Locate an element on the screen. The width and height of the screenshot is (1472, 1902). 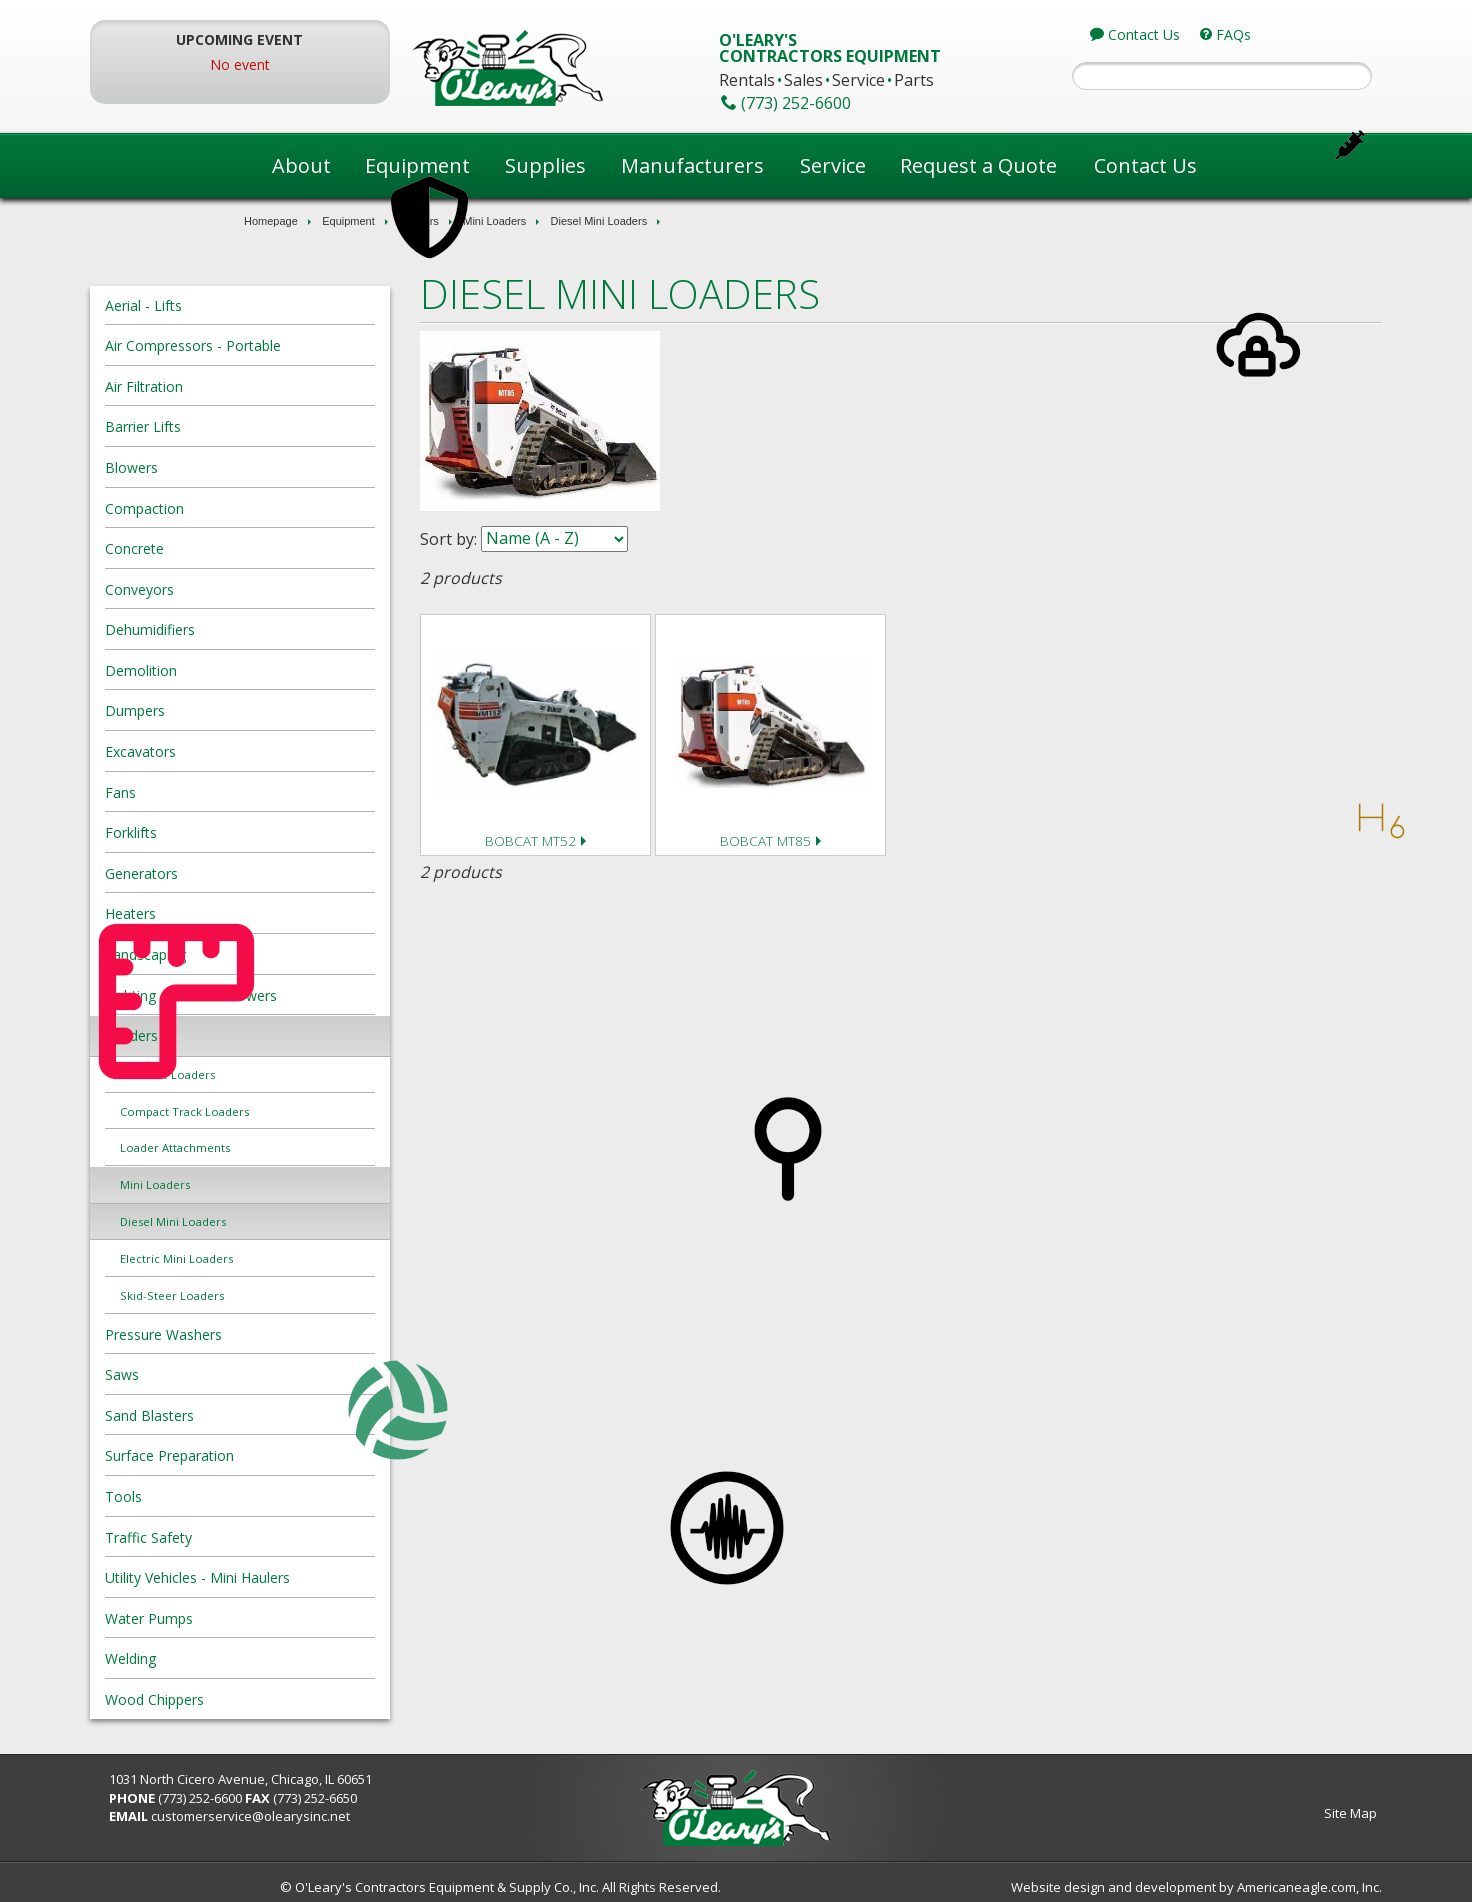
access medical or health-related features is located at coordinates (1349, 145).